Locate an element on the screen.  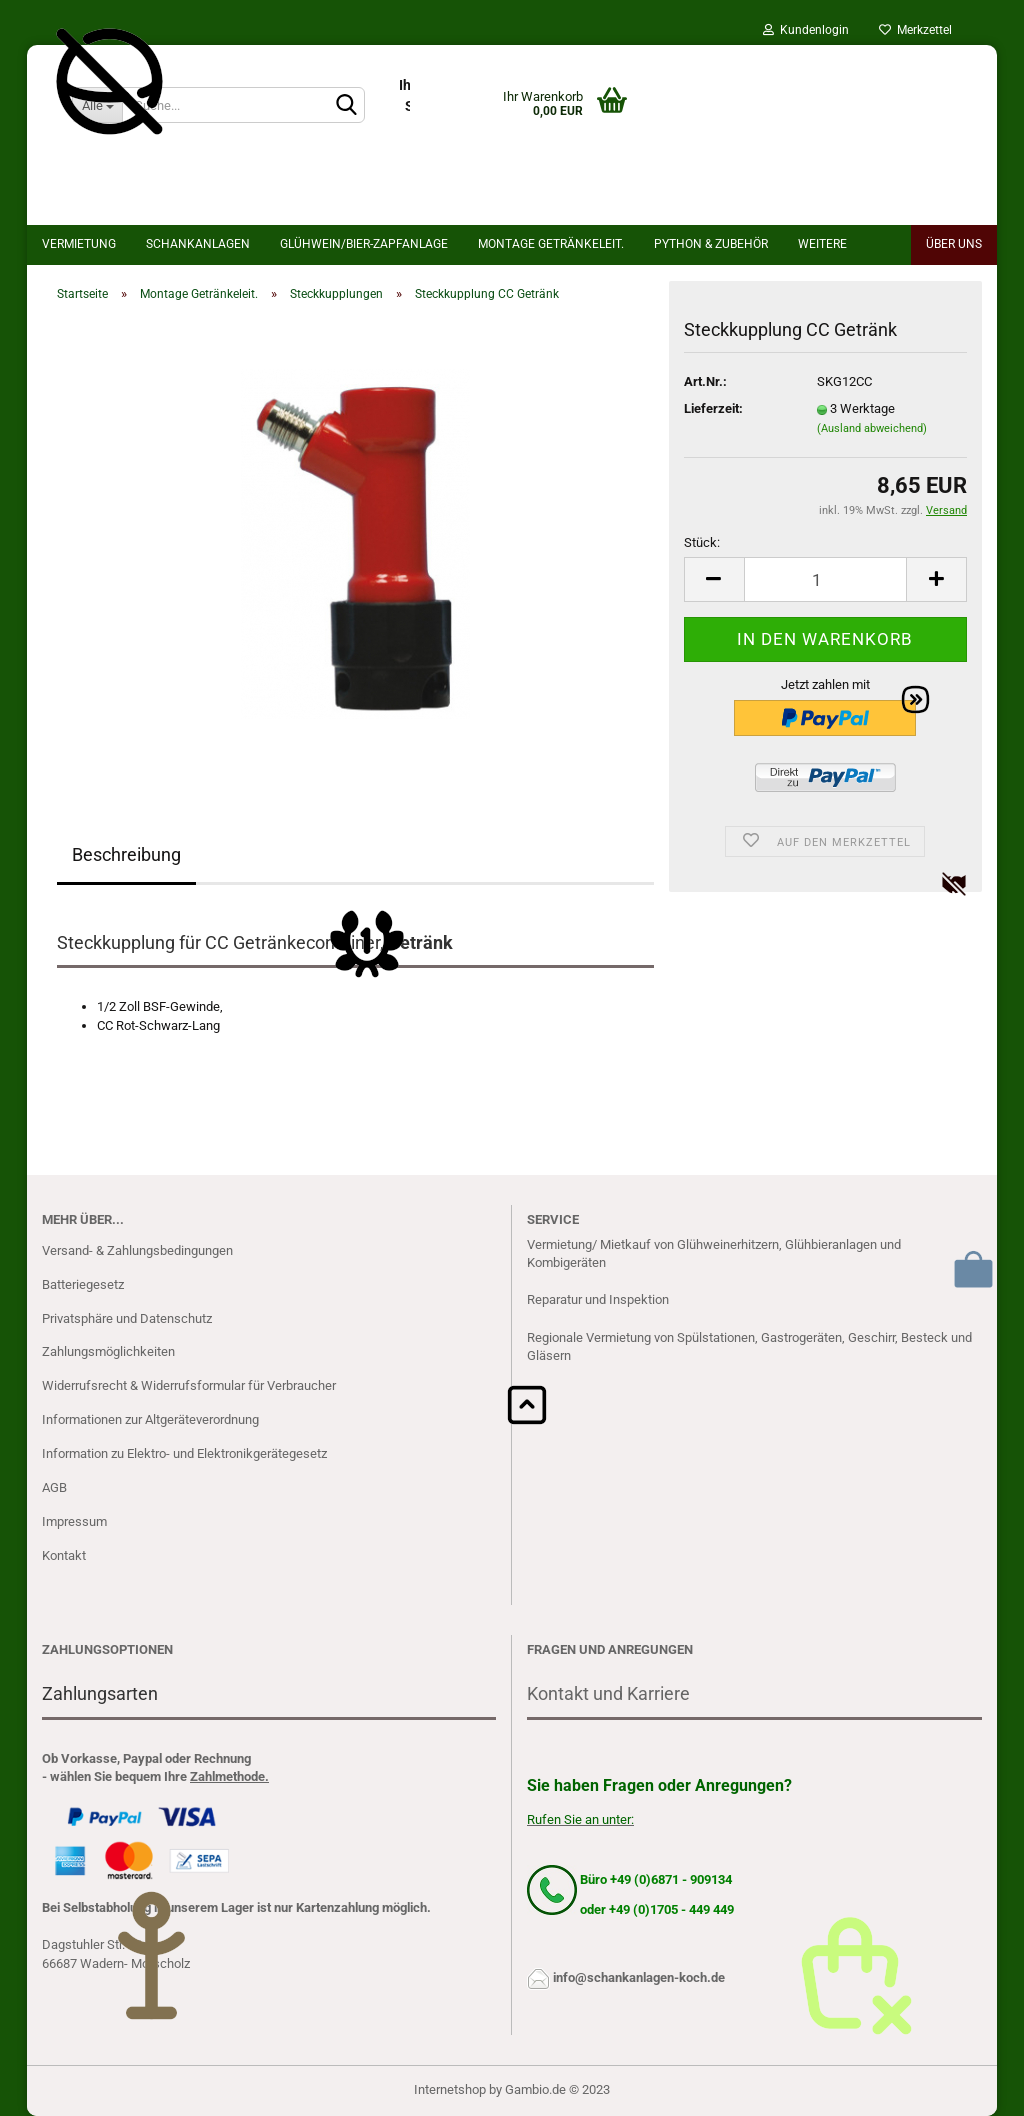
view your shopping bag is located at coordinates (973, 1271).